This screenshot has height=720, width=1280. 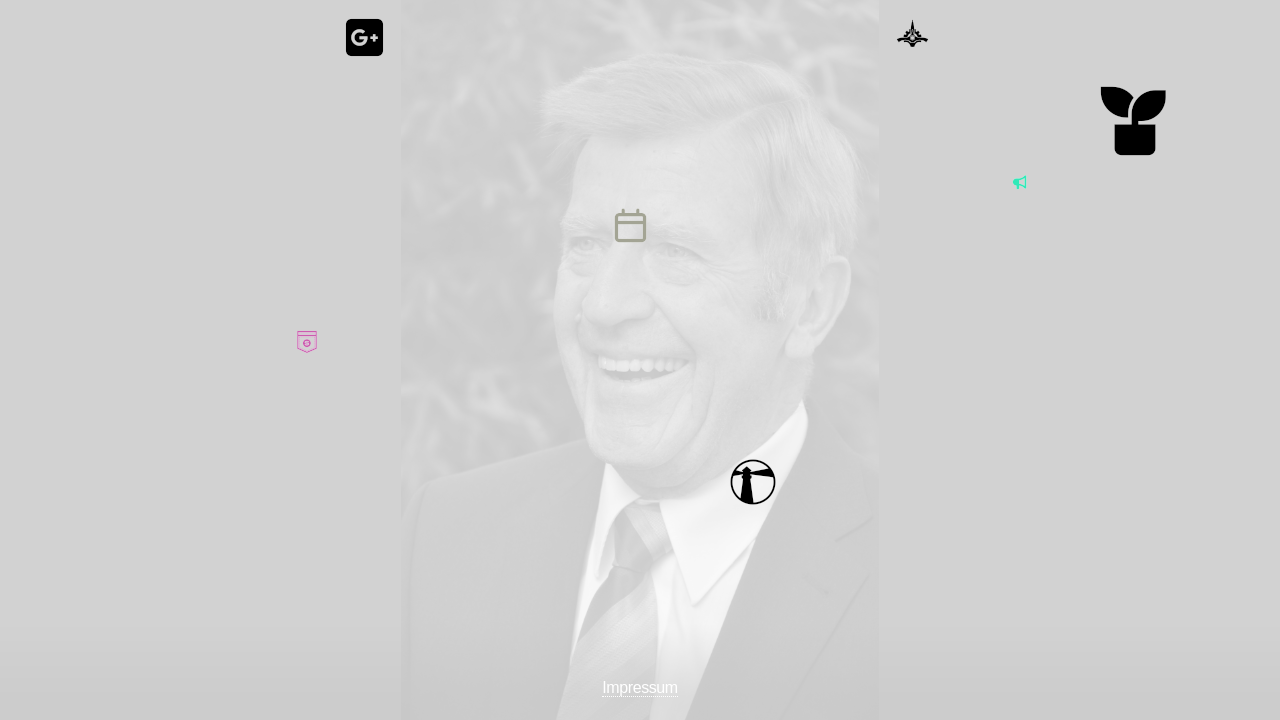 What do you see at coordinates (1020, 182) in the screenshot?
I see `make an announcement` at bounding box center [1020, 182].